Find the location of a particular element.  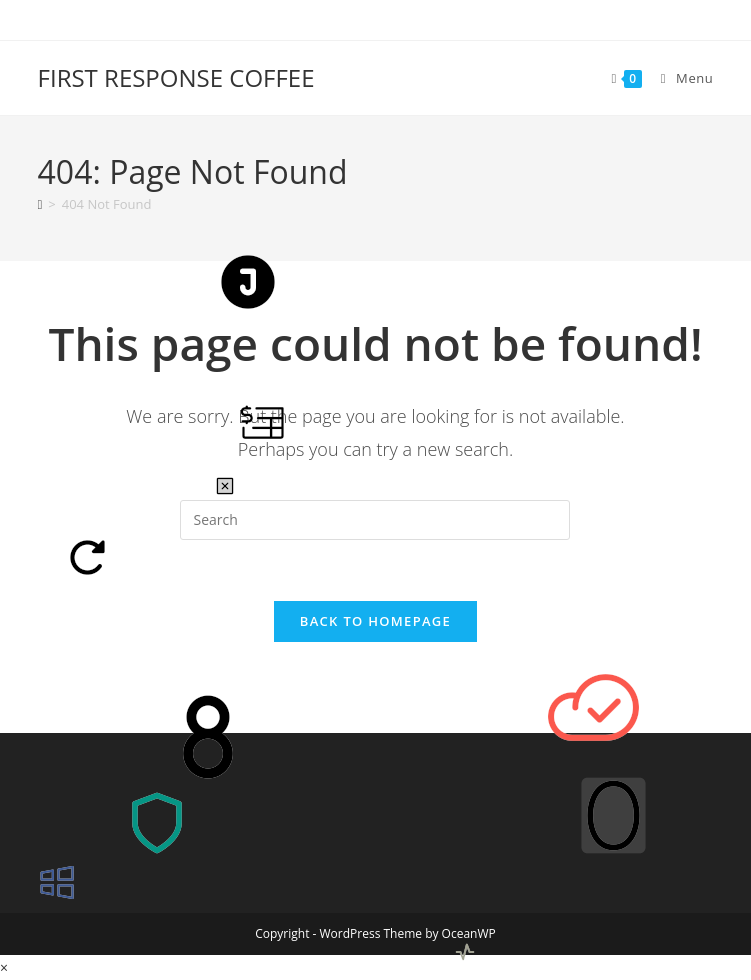

file successfully uploaded to cloud storage is located at coordinates (593, 707).